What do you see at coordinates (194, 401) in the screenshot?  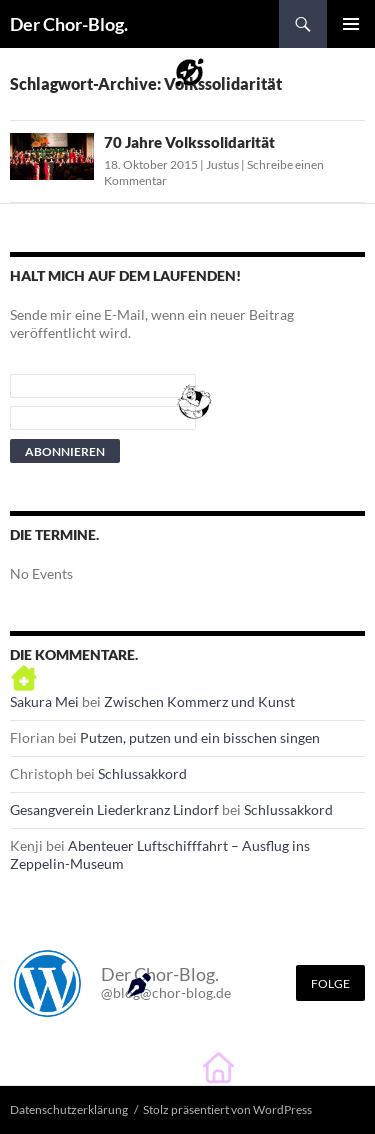 I see `the red yeti brand logo` at bounding box center [194, 401].